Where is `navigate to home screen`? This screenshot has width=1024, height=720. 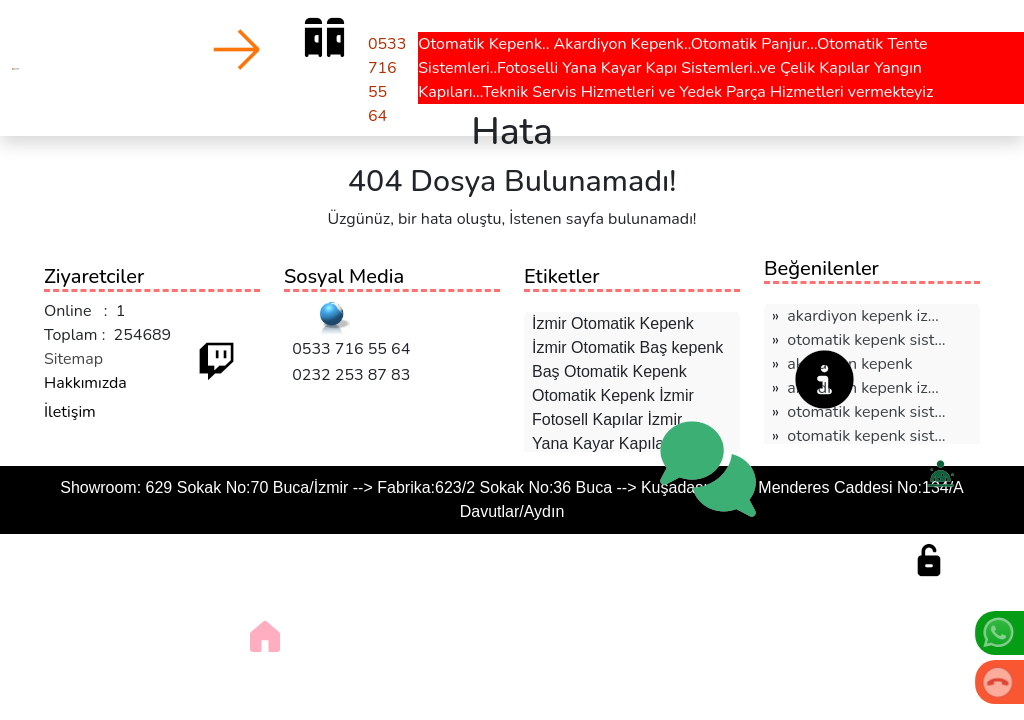 navigate to home screen is located at coordinates (265, 637).